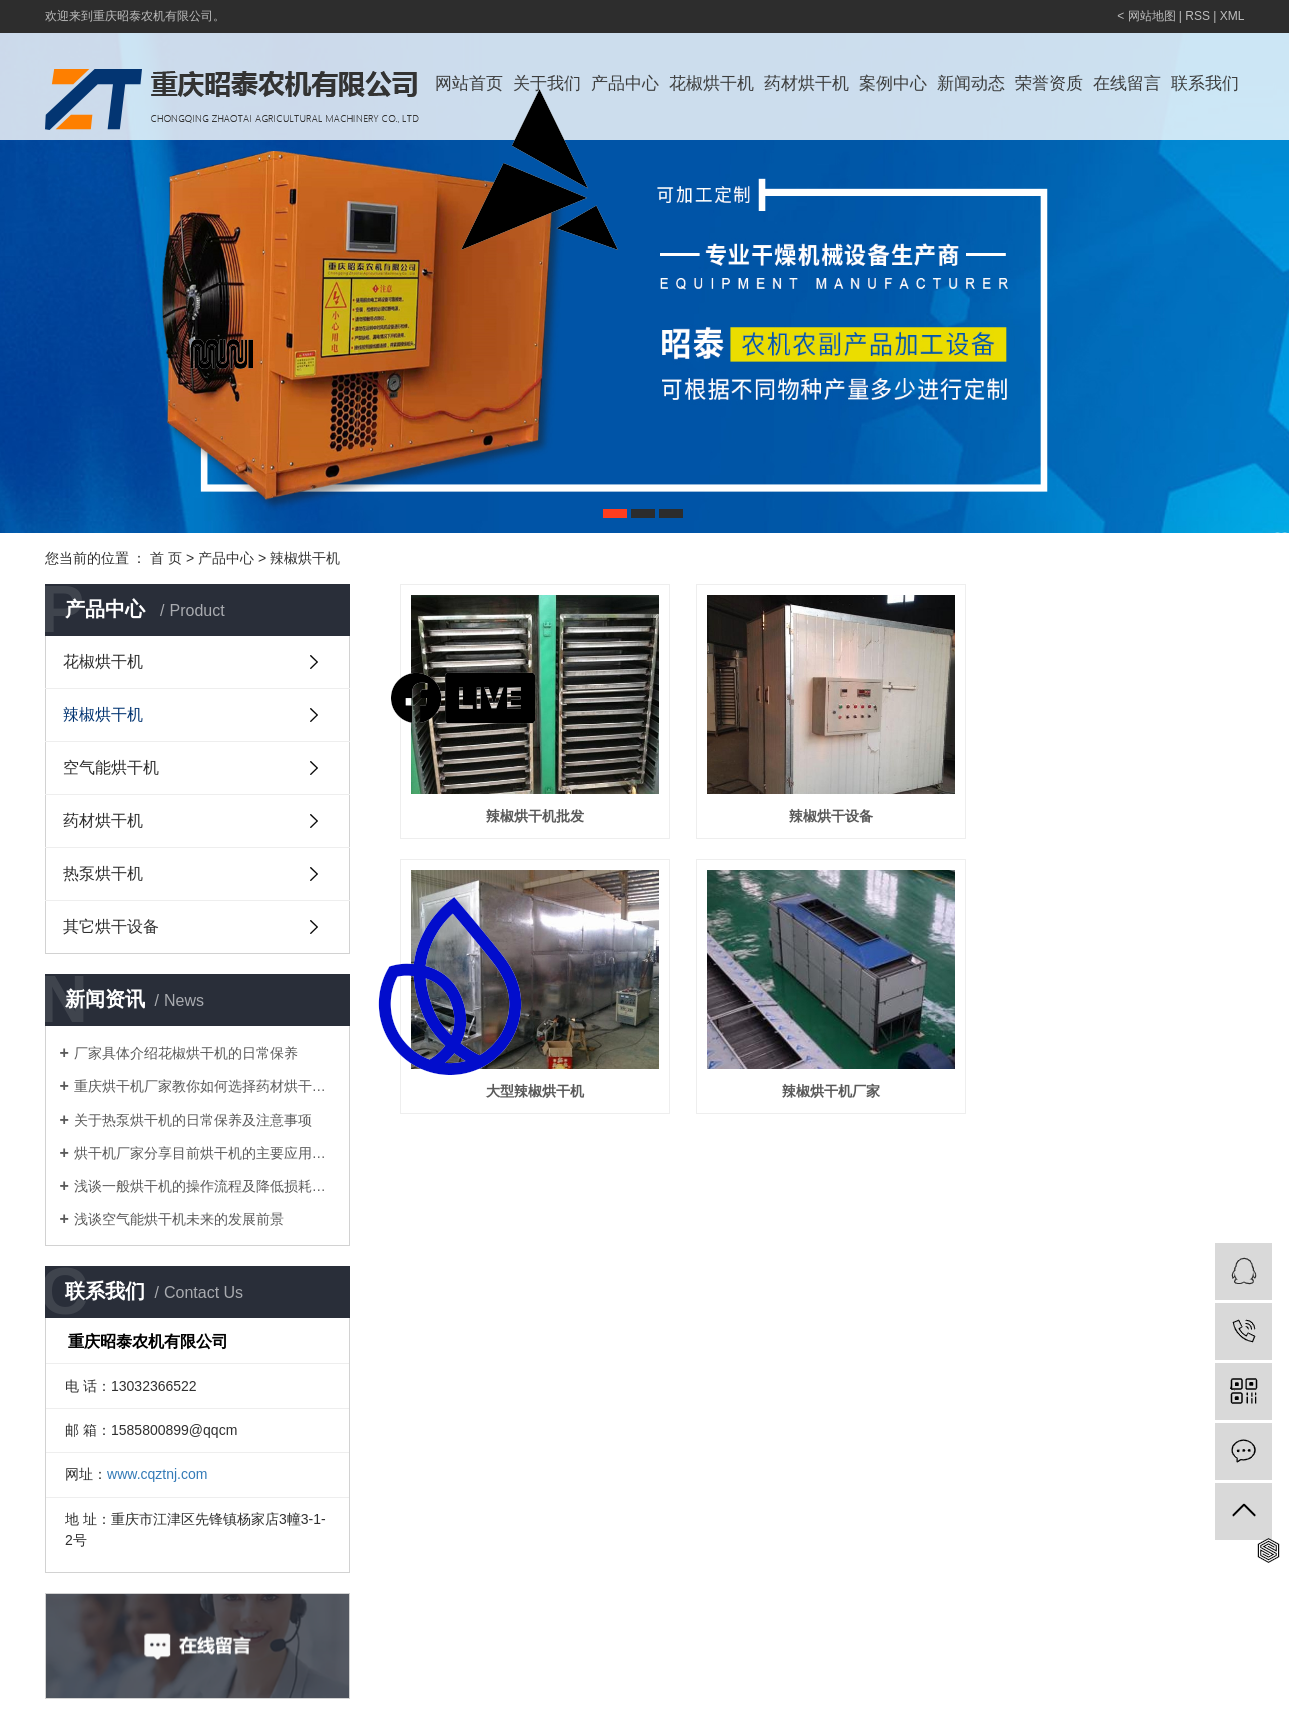 The image size is (1289, 1714). I want to click on SurrealDB logo, so click(1268, 1550).